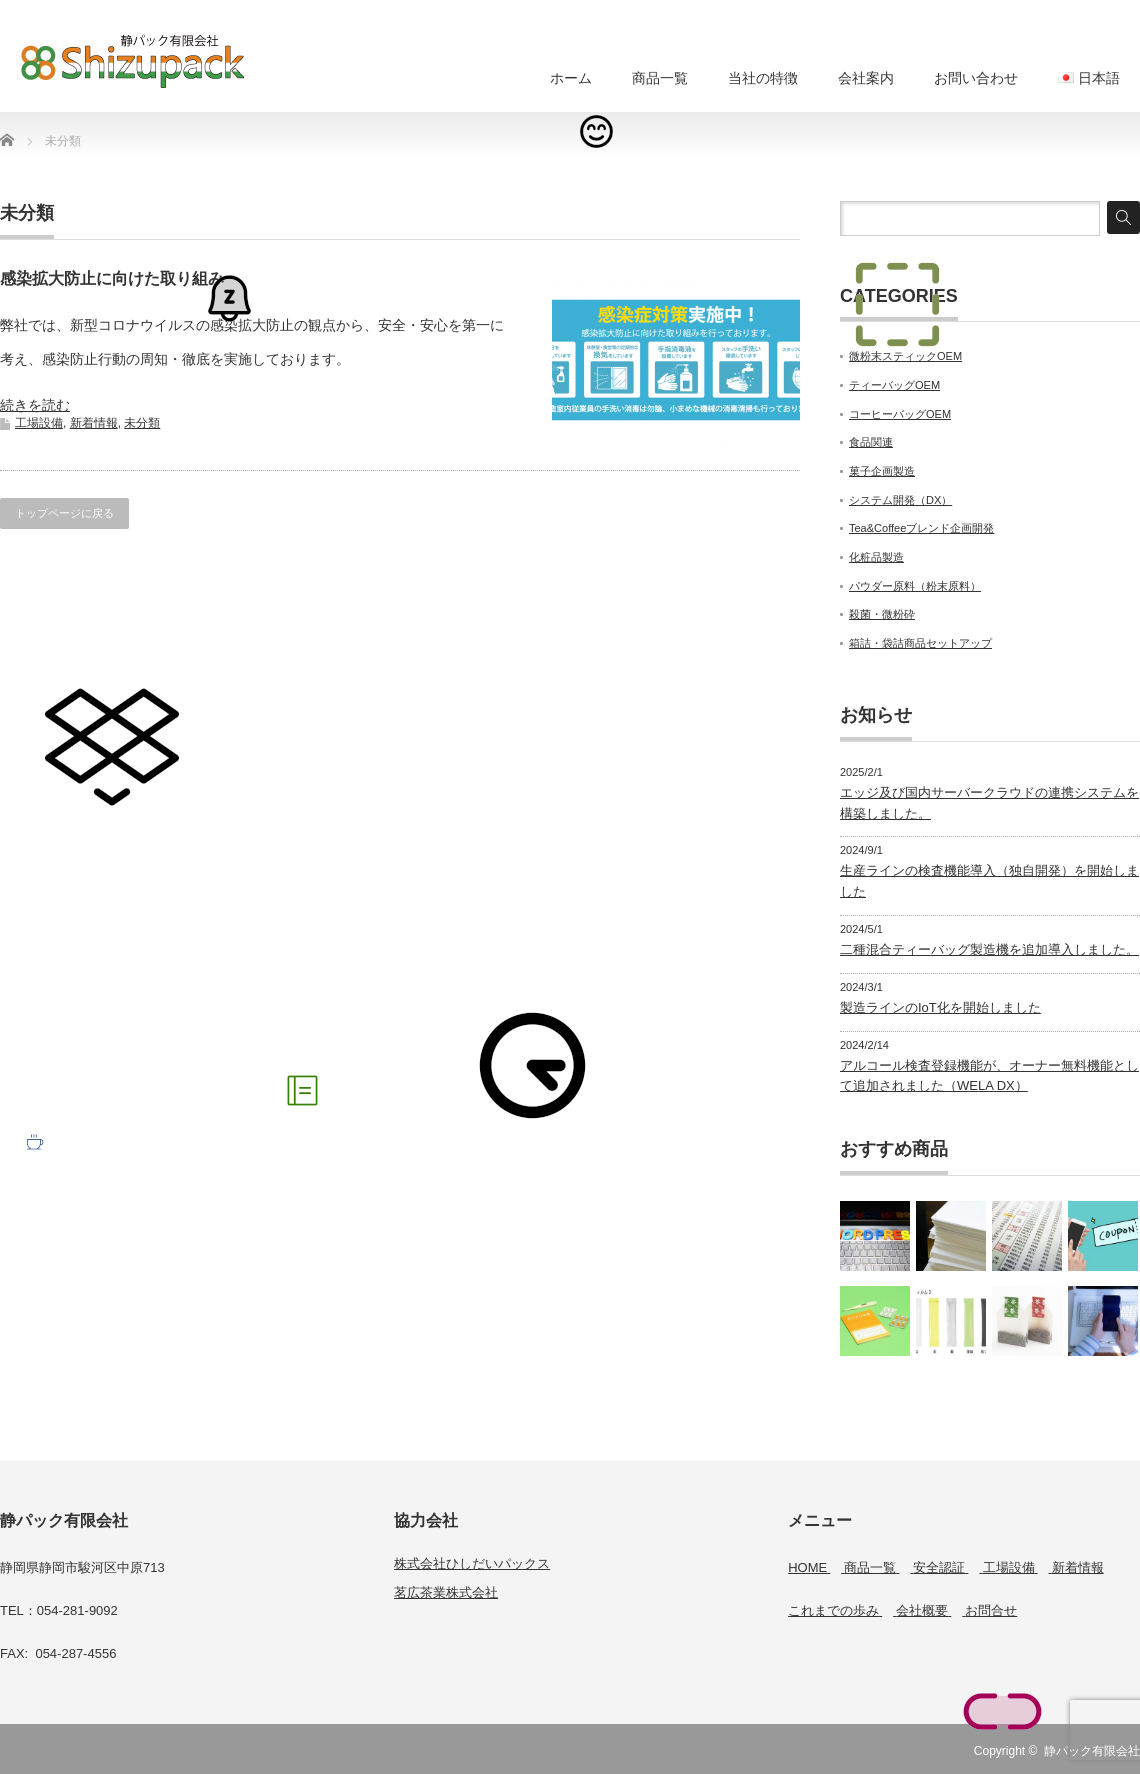 Image resolution: width=1140 pixels, height=1774 pixels. Describe the element at coordinates (302, 1090) in the screenshot. I see `open your notebook or notes` at that location.